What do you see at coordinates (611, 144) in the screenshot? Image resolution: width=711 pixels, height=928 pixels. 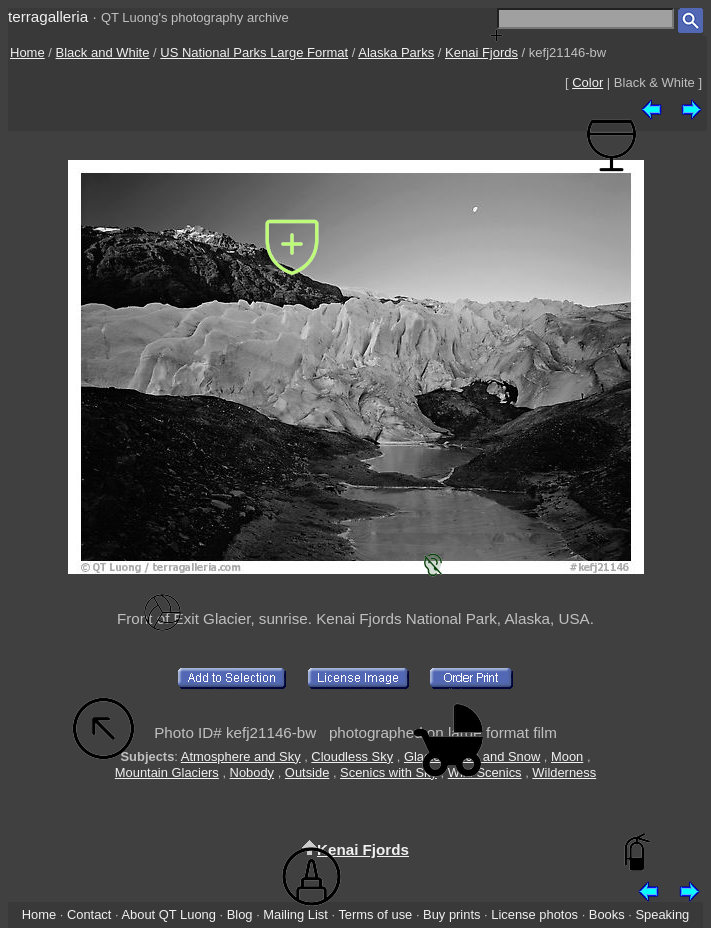 I see `view wine or beverage menu` at bounding box center [611, 144].